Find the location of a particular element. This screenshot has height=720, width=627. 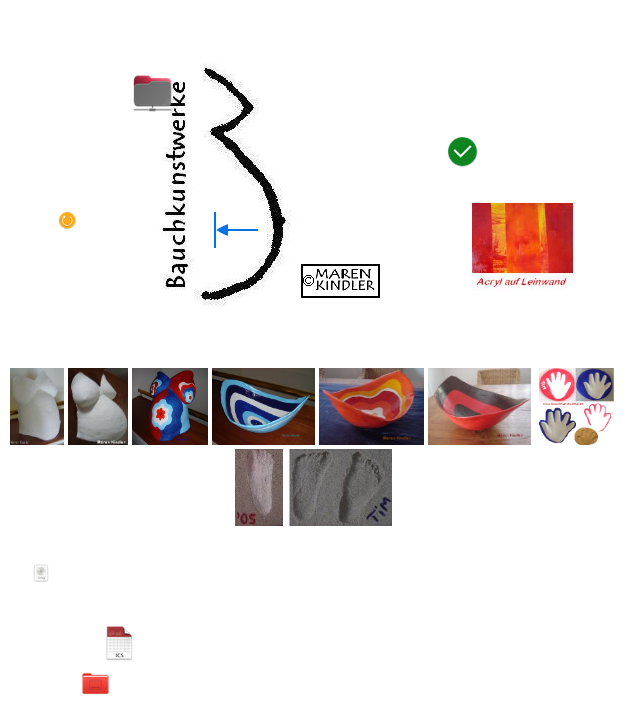

restart the system is located at coordinates (67, 220).